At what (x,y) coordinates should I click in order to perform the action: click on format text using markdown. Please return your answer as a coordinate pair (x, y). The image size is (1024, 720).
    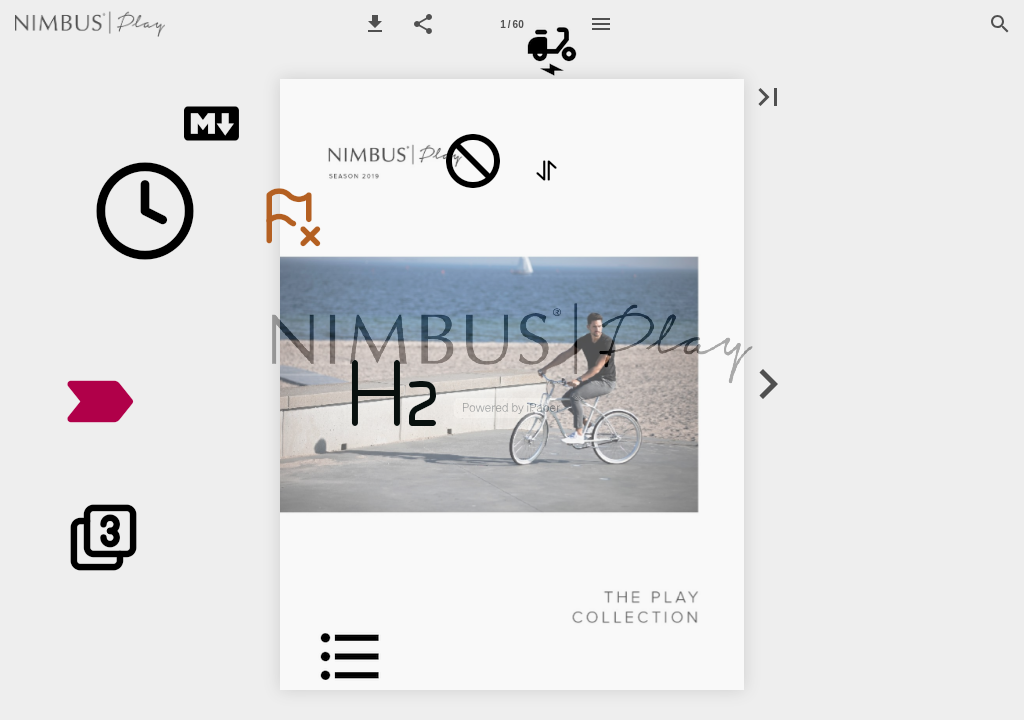
    Looking at the image, I should click on (211, 123).